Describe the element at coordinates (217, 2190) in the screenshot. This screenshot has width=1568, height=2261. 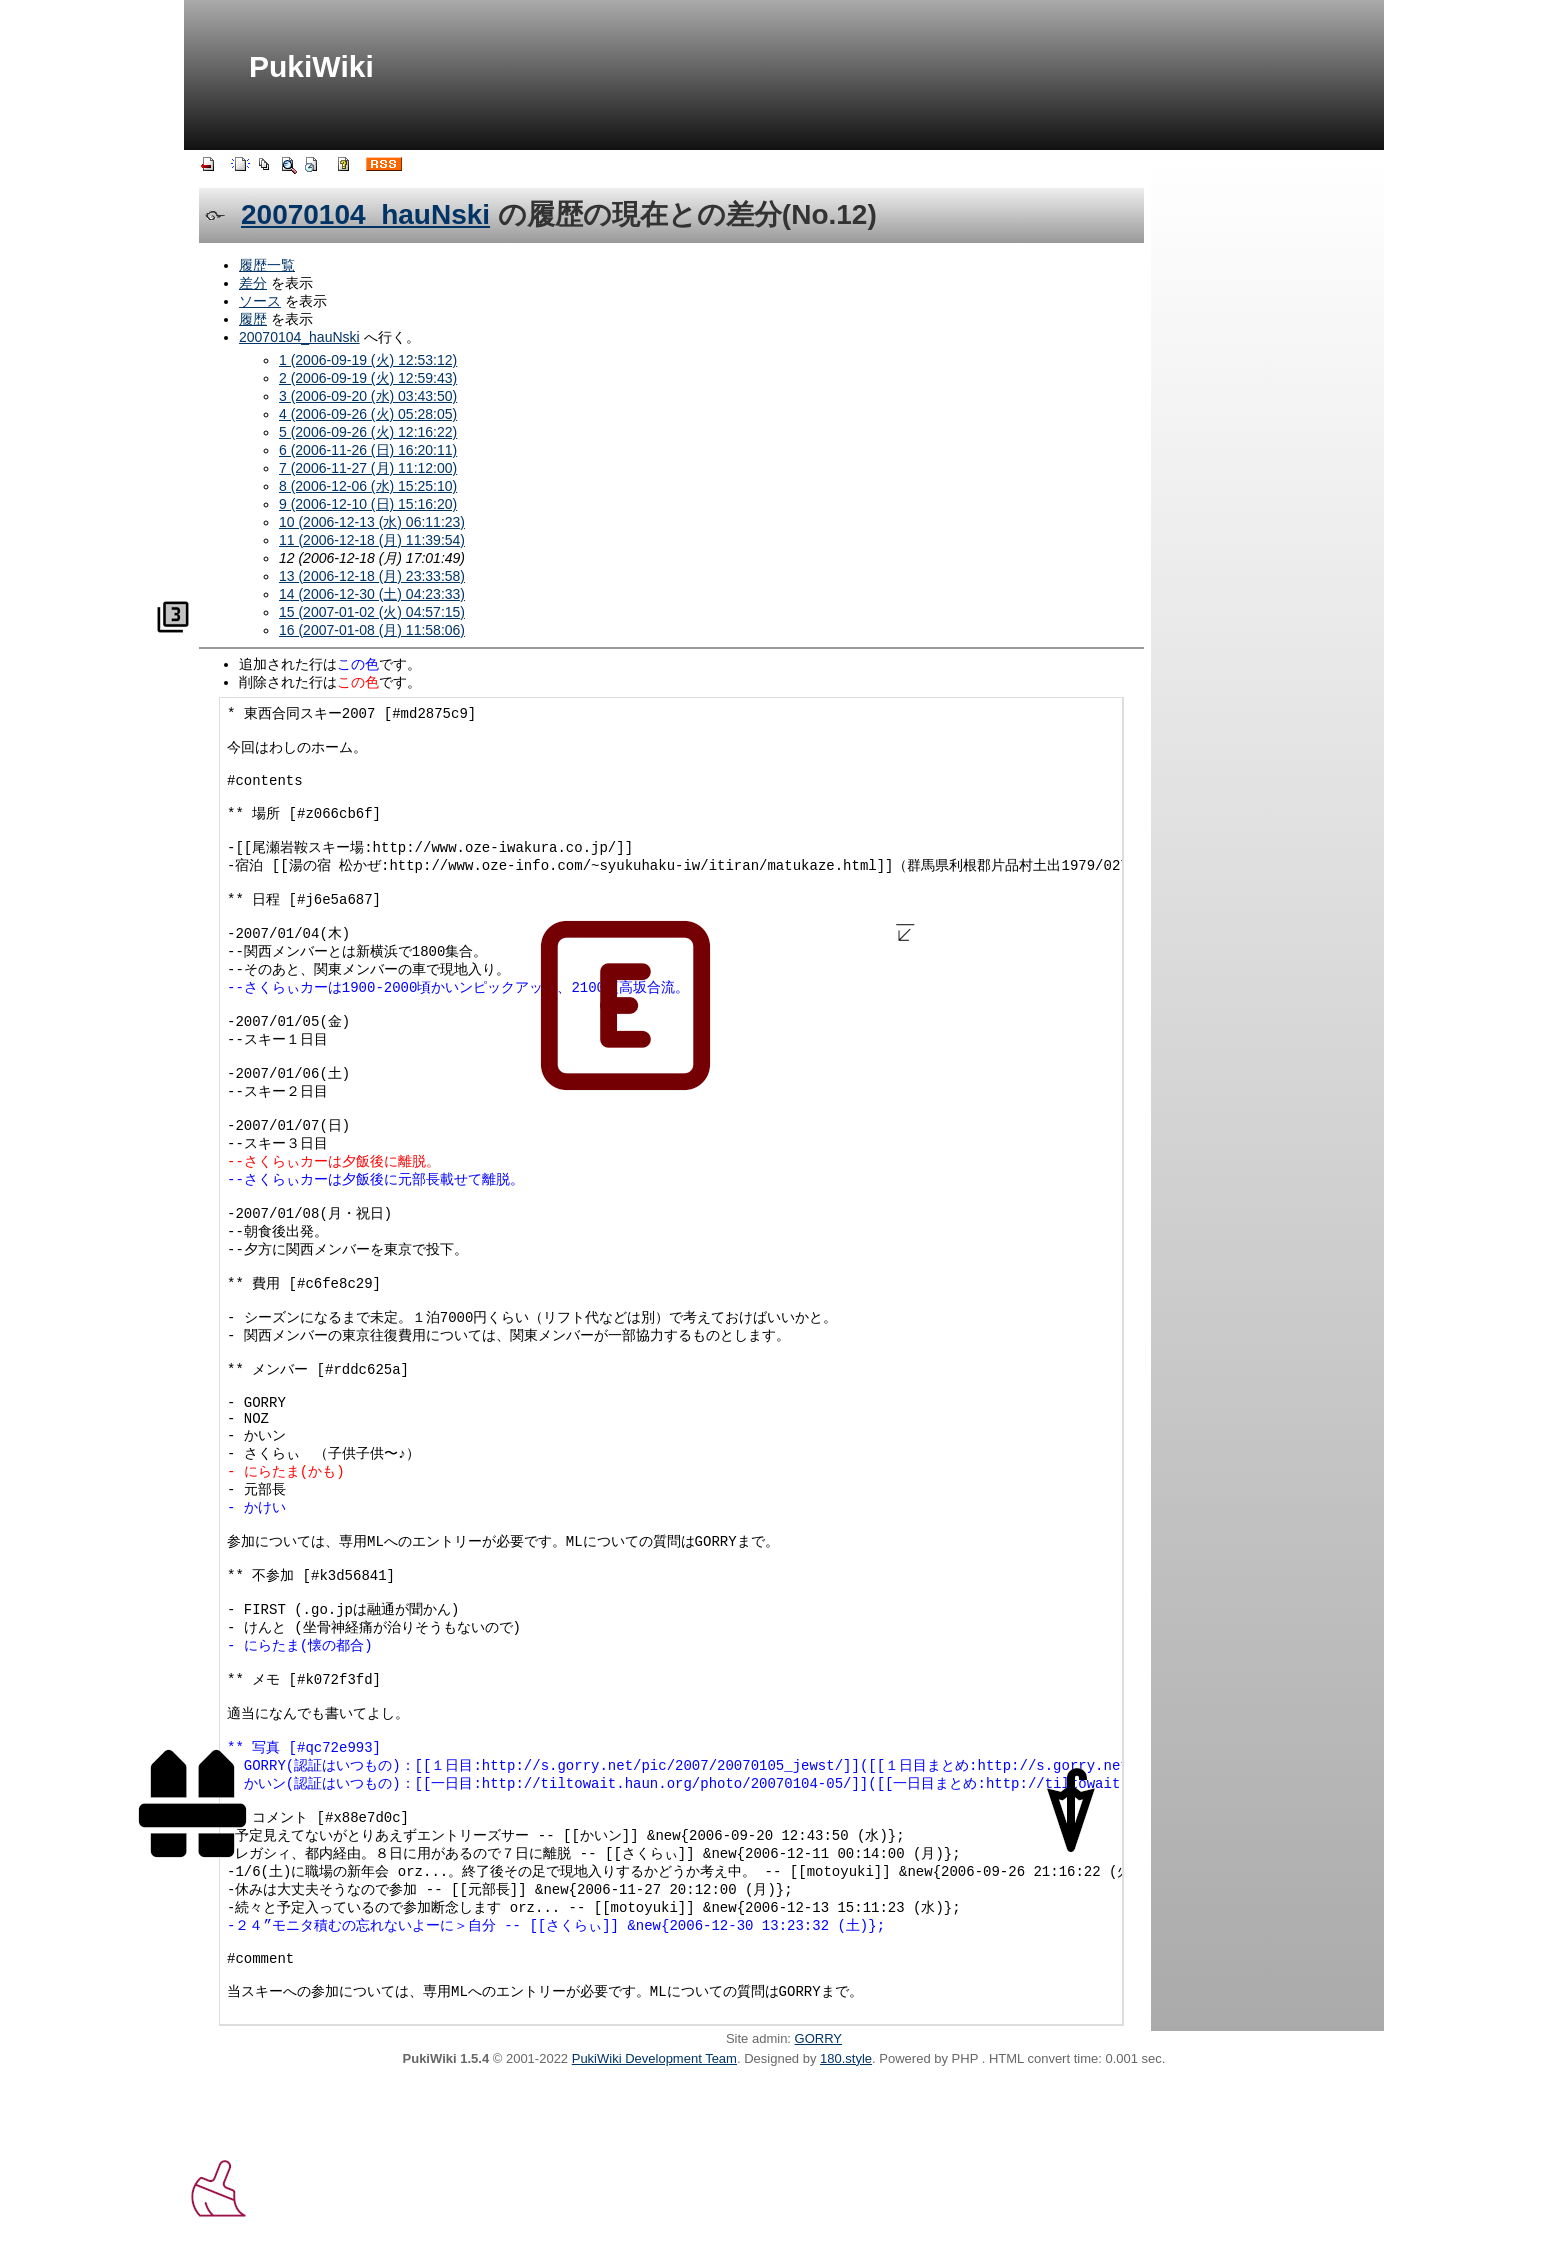
I see `clear or clean up data` at that location.